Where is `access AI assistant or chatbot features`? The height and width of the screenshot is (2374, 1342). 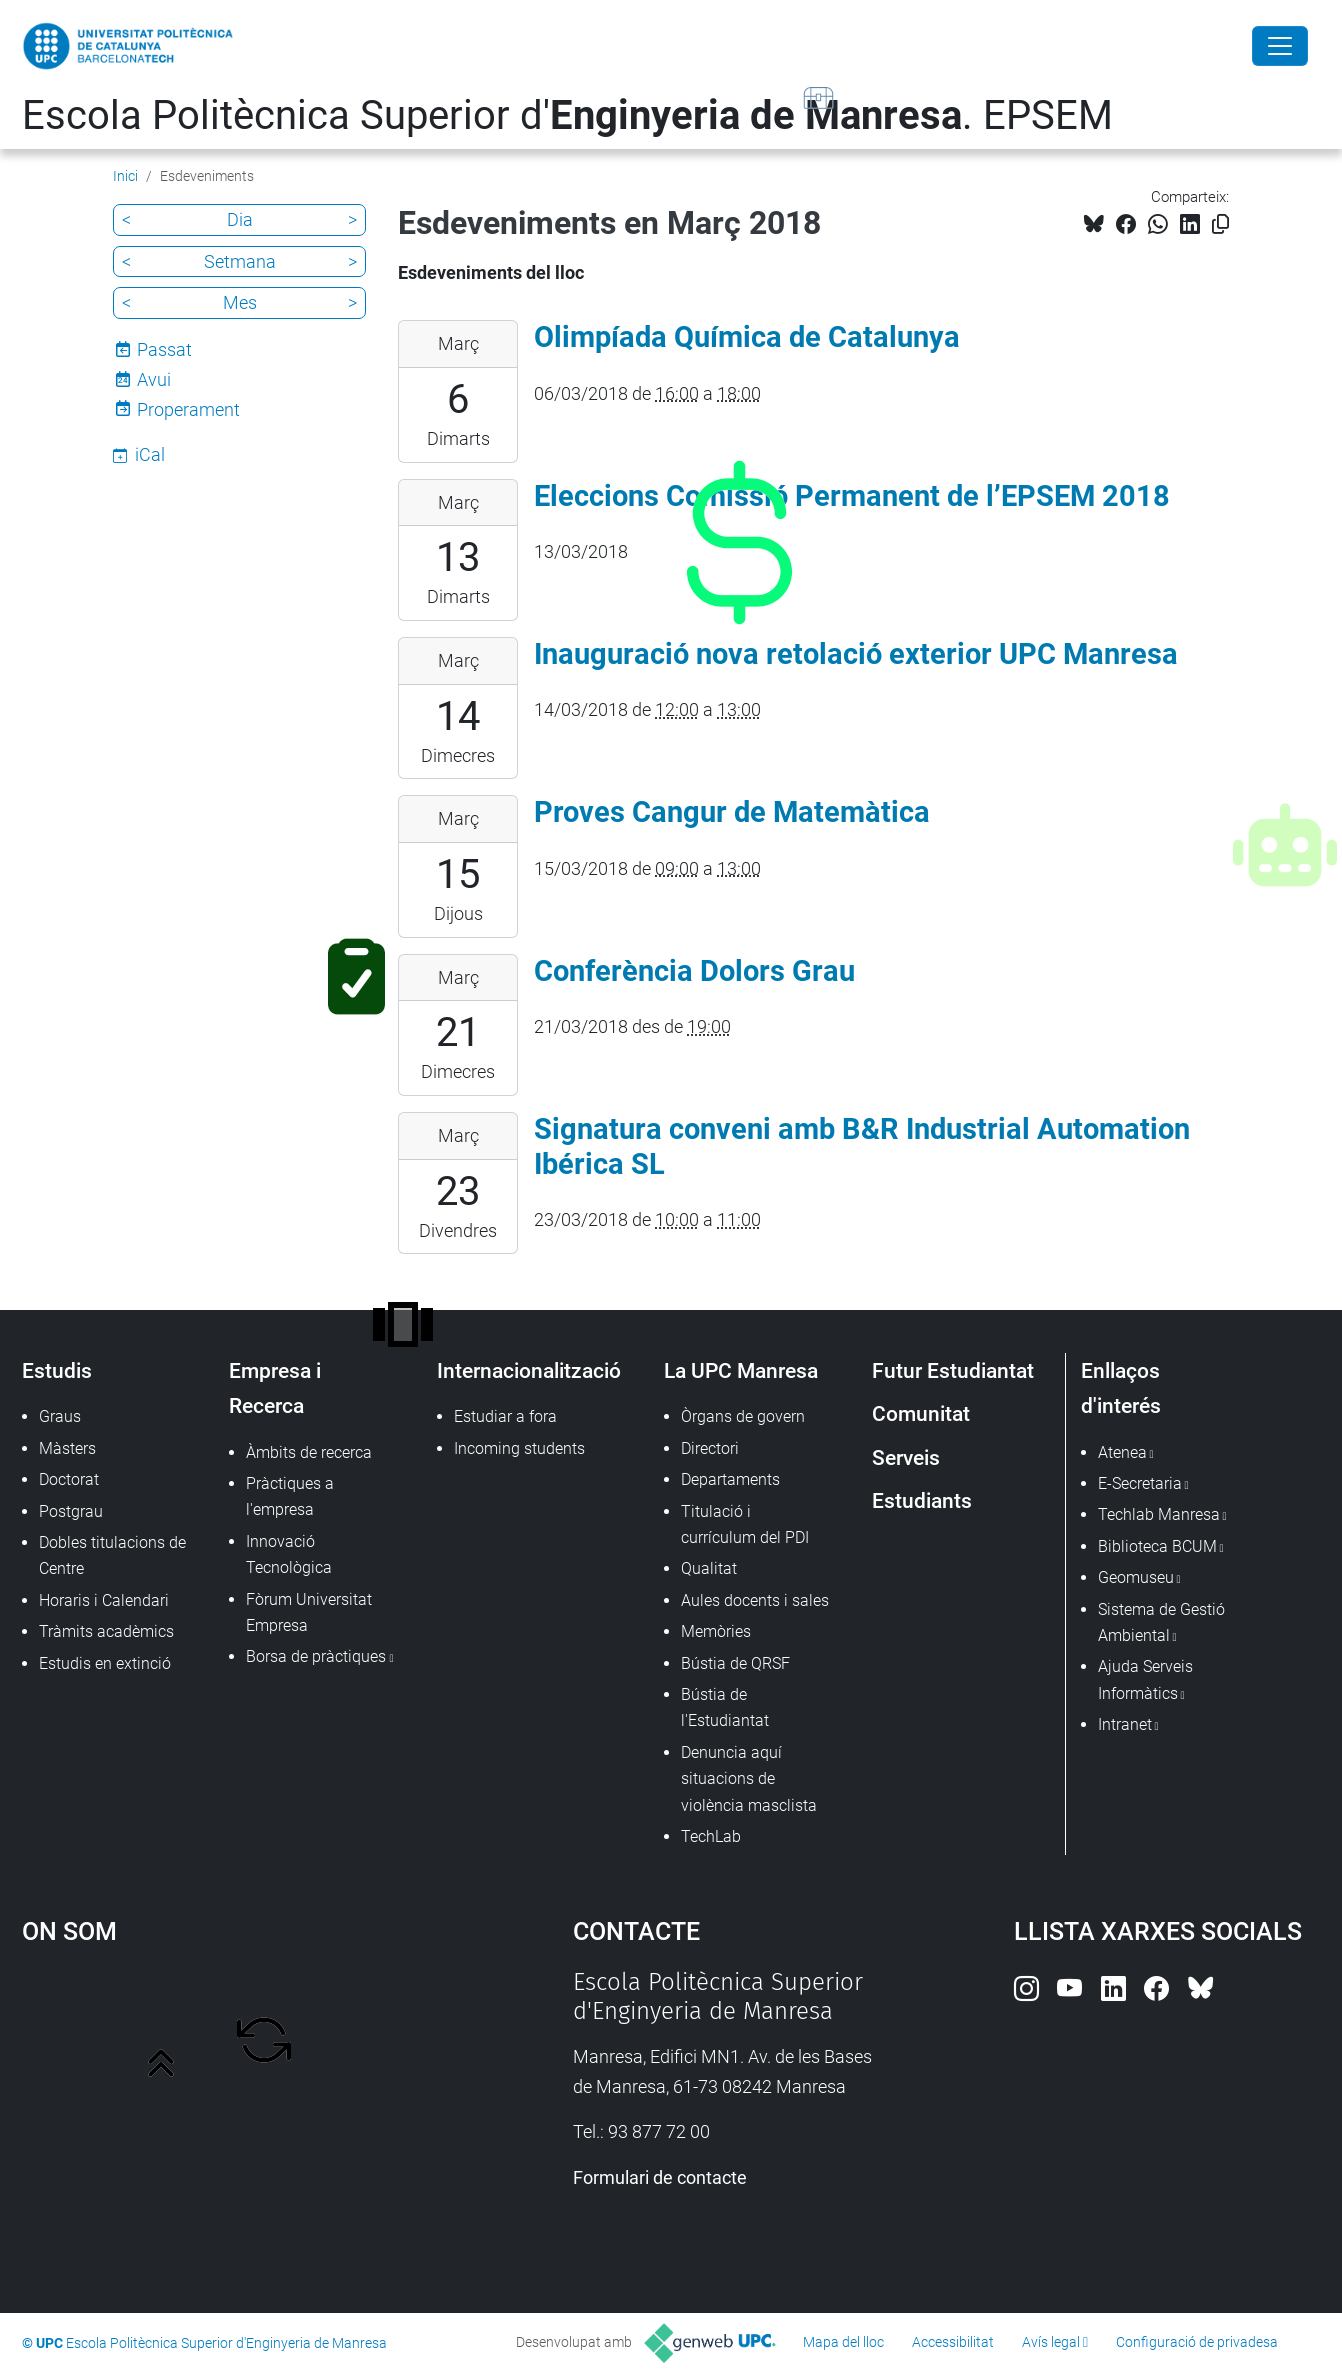
access AI assistant or chatbot features is located at coordinates (1285, 850).